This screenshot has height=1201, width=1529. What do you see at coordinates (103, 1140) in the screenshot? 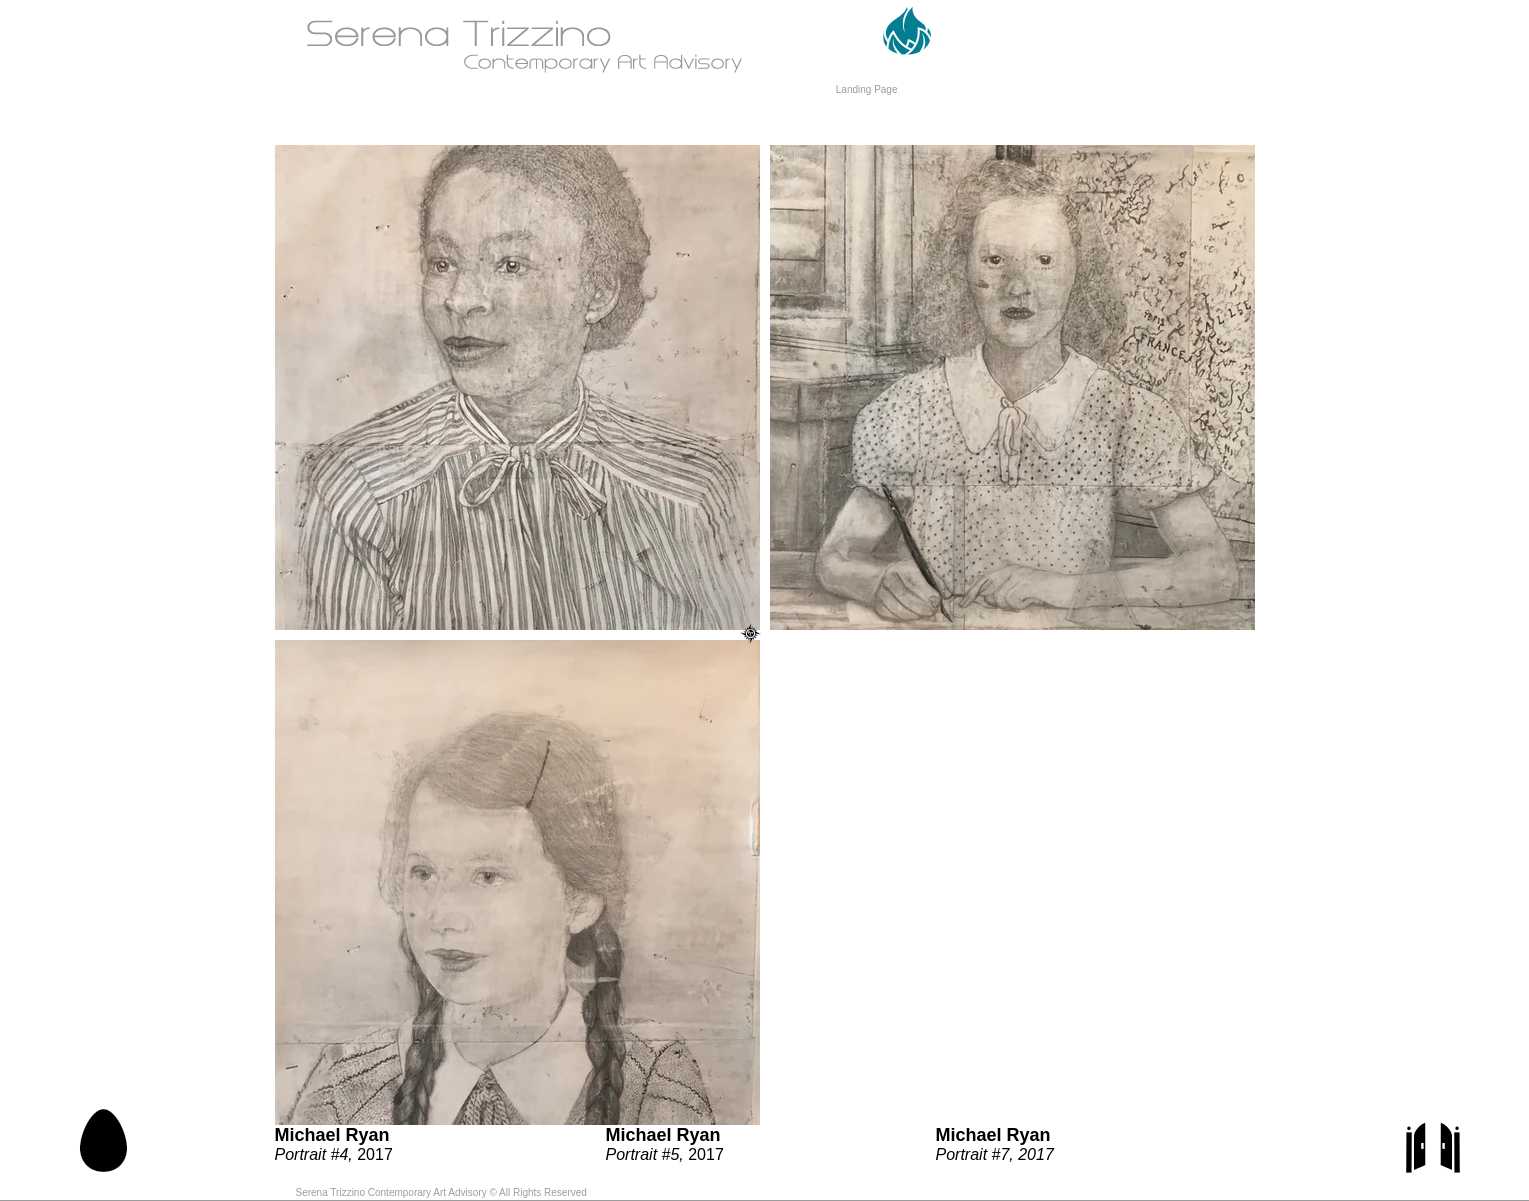
I see `indicates an egg item or ingredient in a game inventory` at bounding box center [103, 1140].